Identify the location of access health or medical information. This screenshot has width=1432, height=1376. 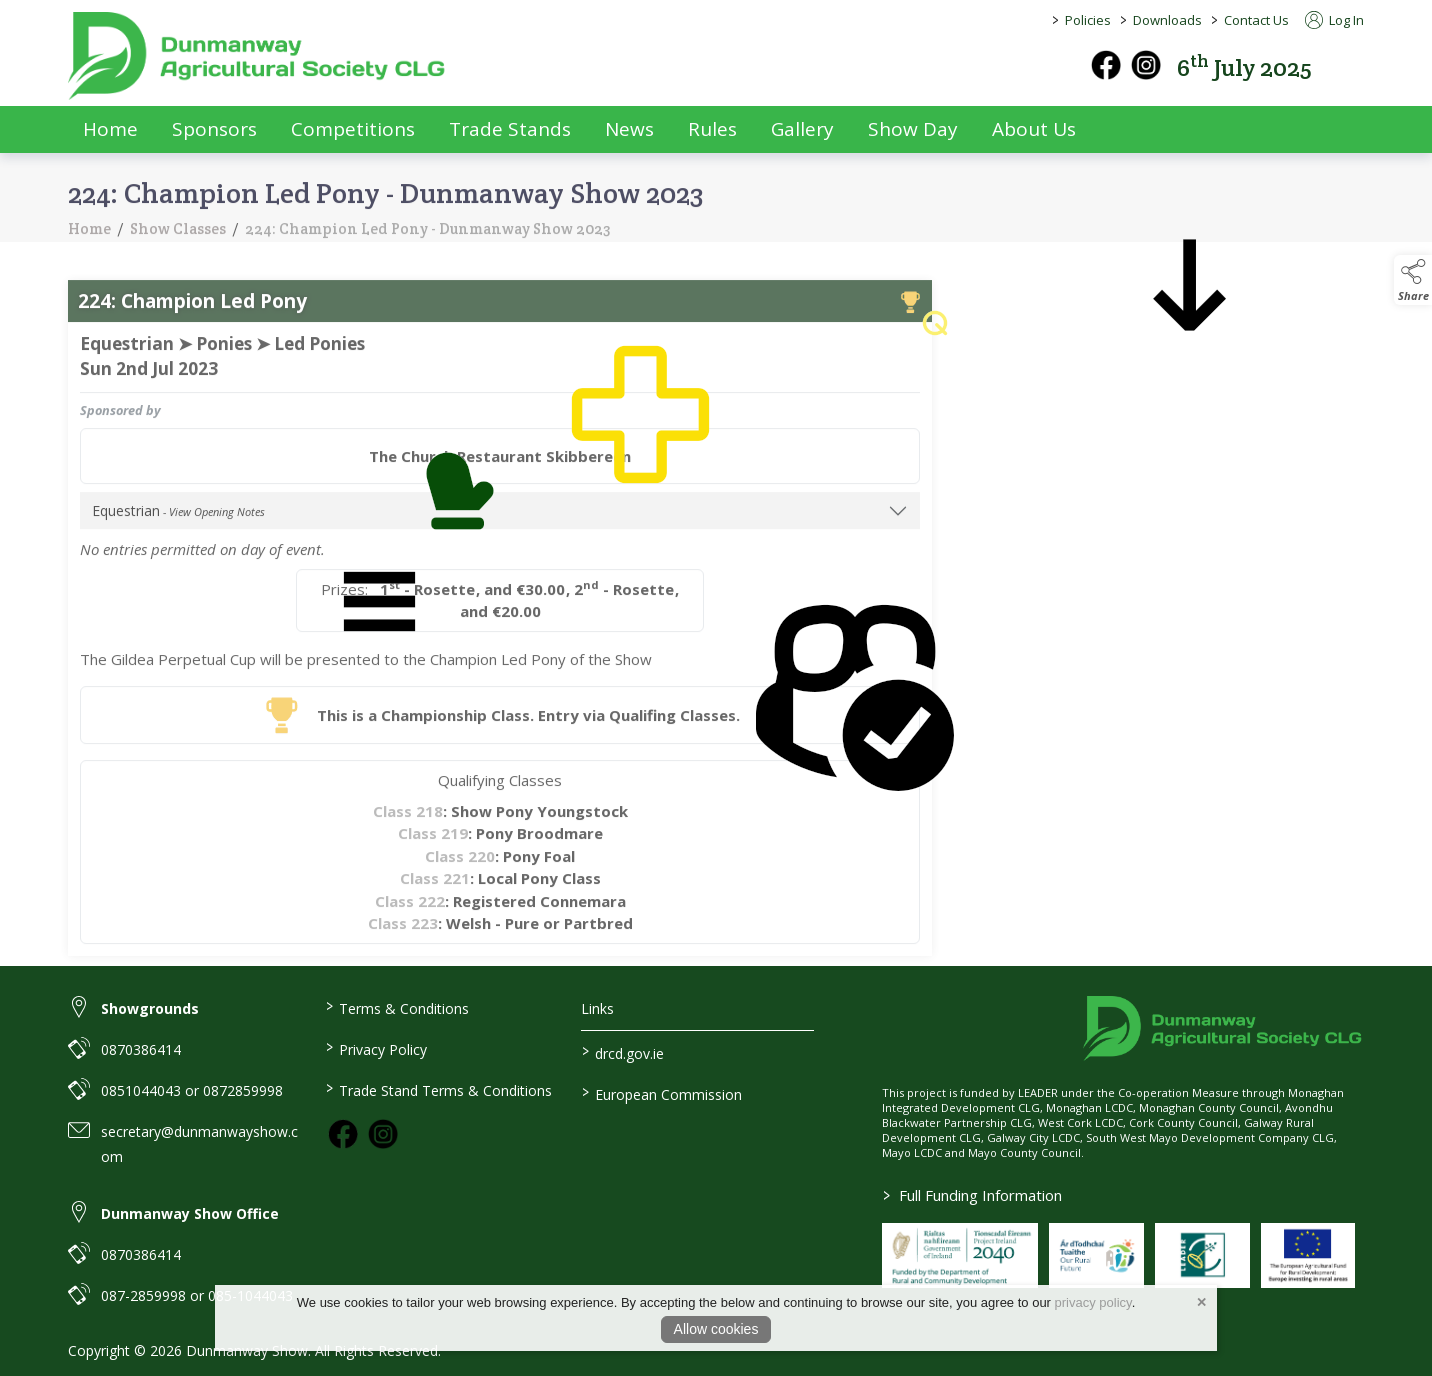
(640, 414).